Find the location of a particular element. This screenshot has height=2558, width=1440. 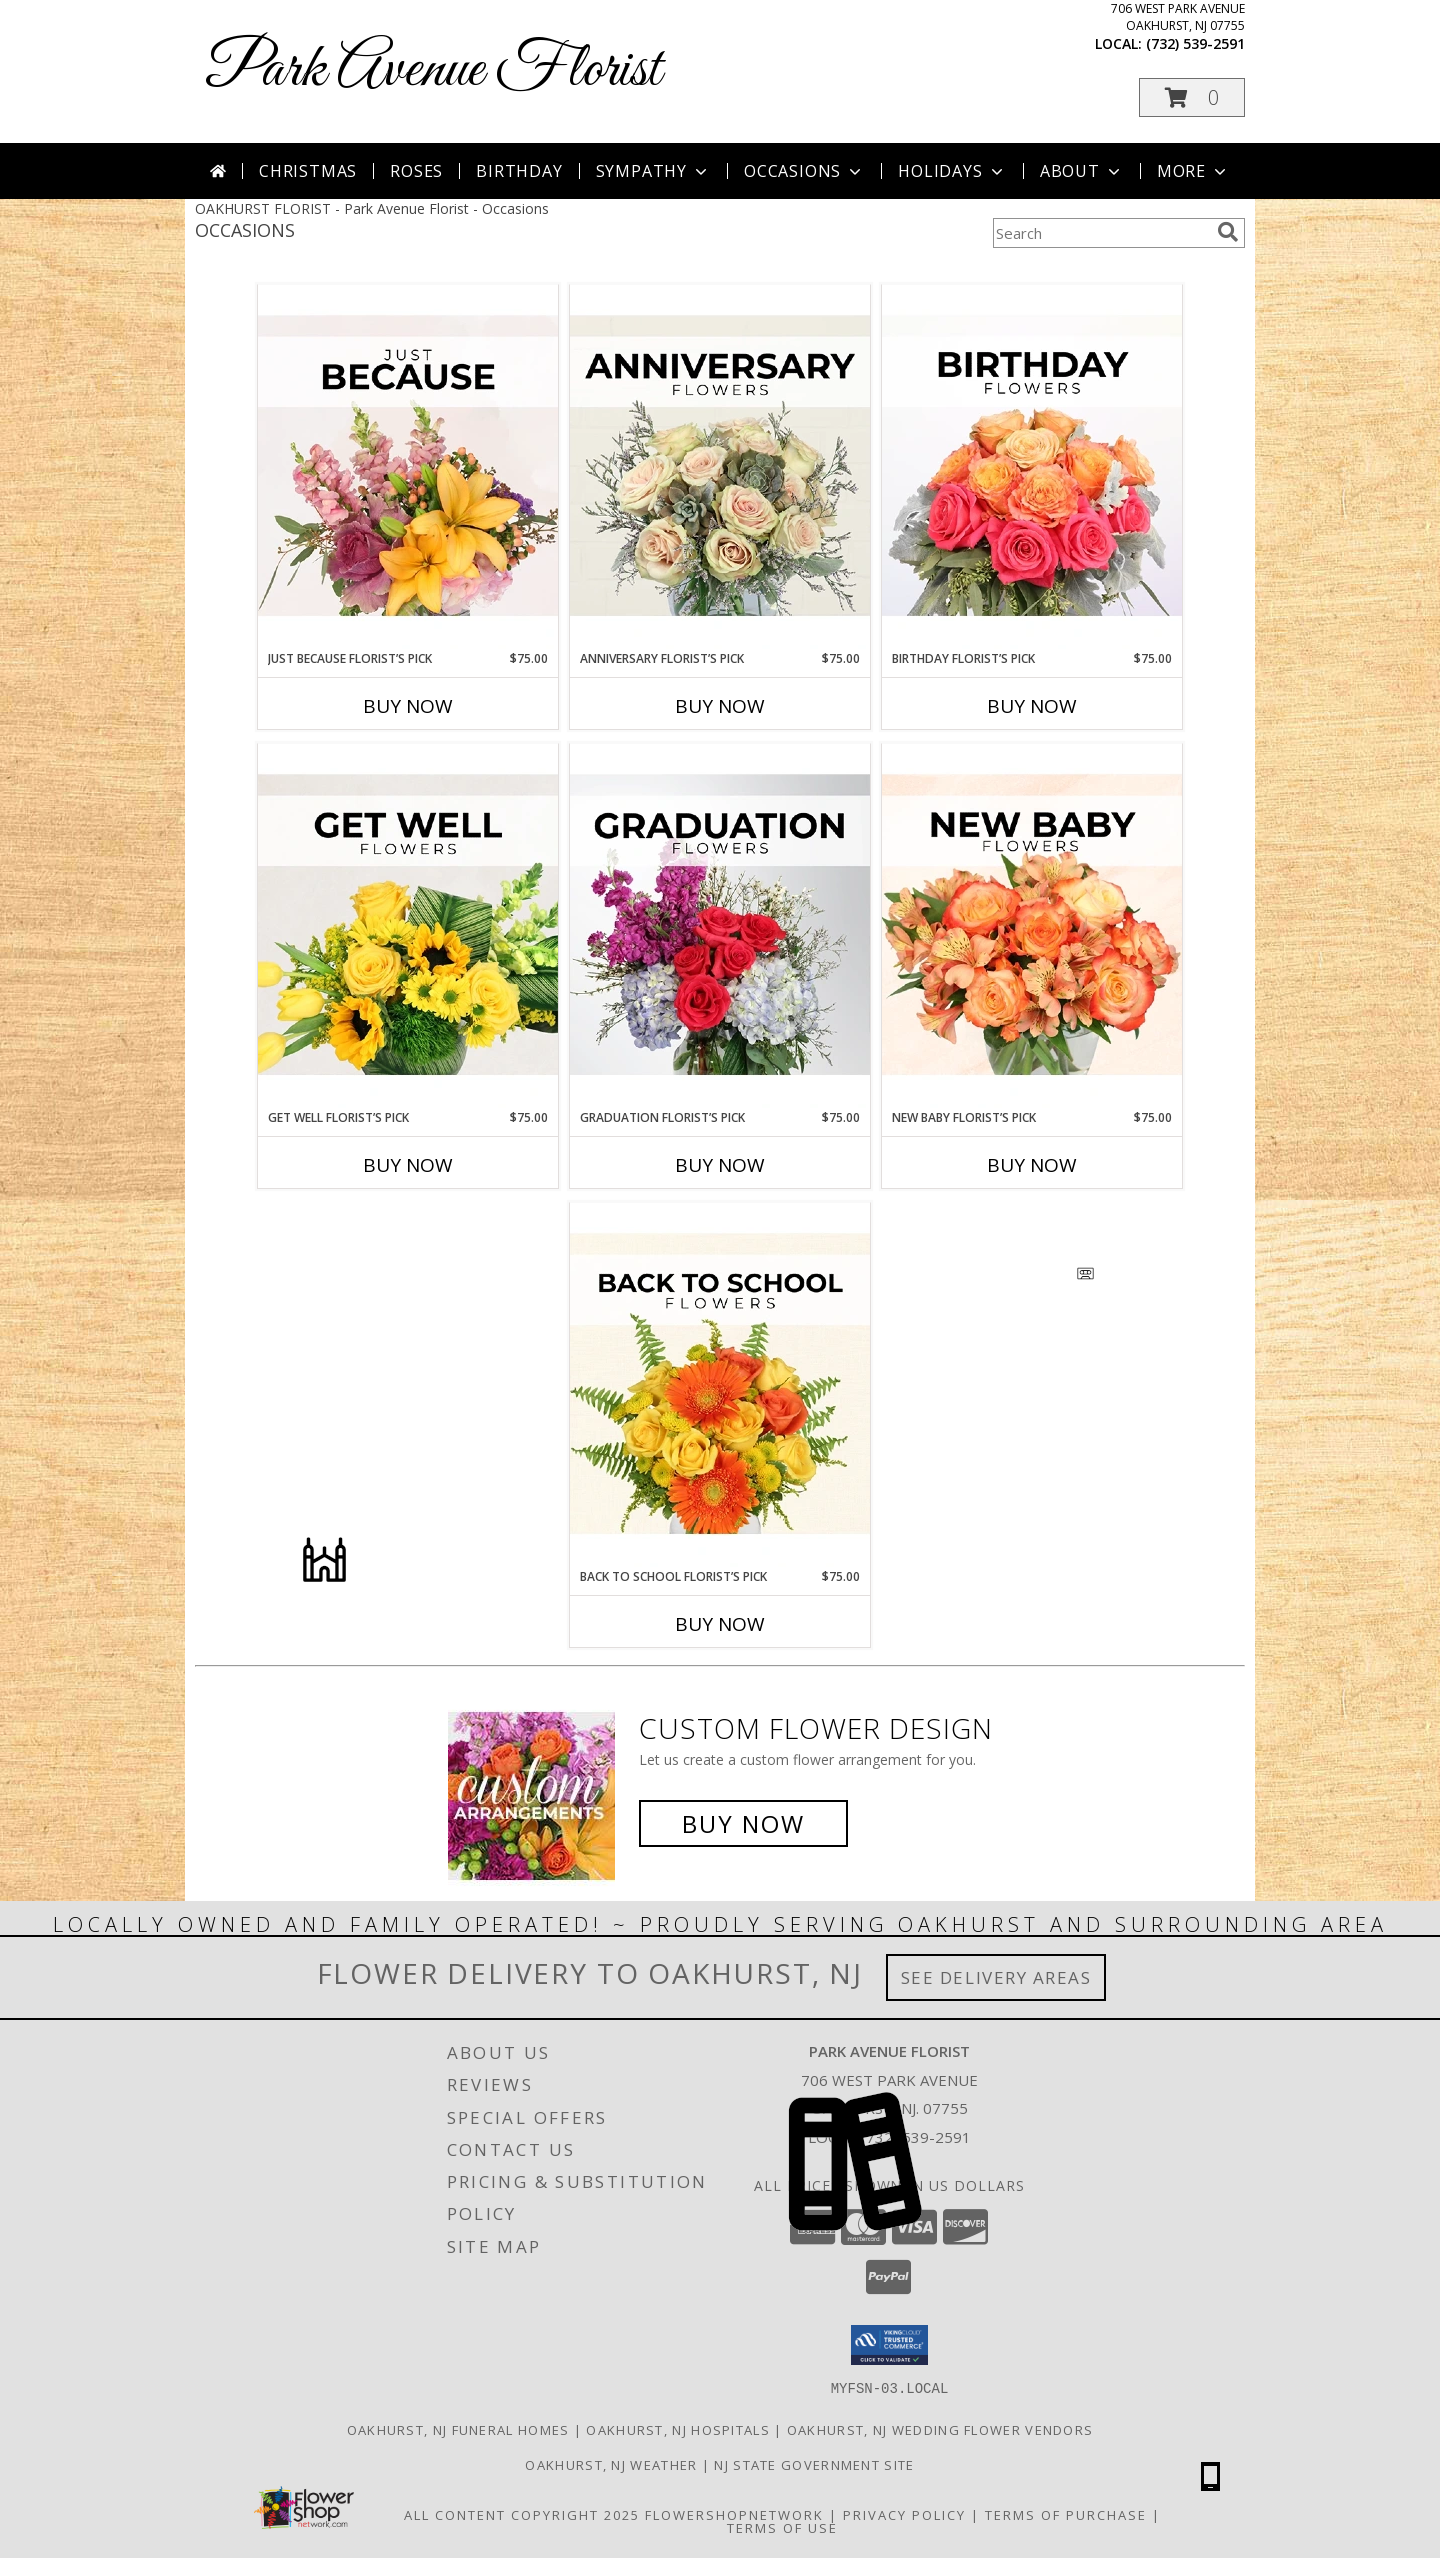

access your library or book collection is located at coordinates (850, 2164).